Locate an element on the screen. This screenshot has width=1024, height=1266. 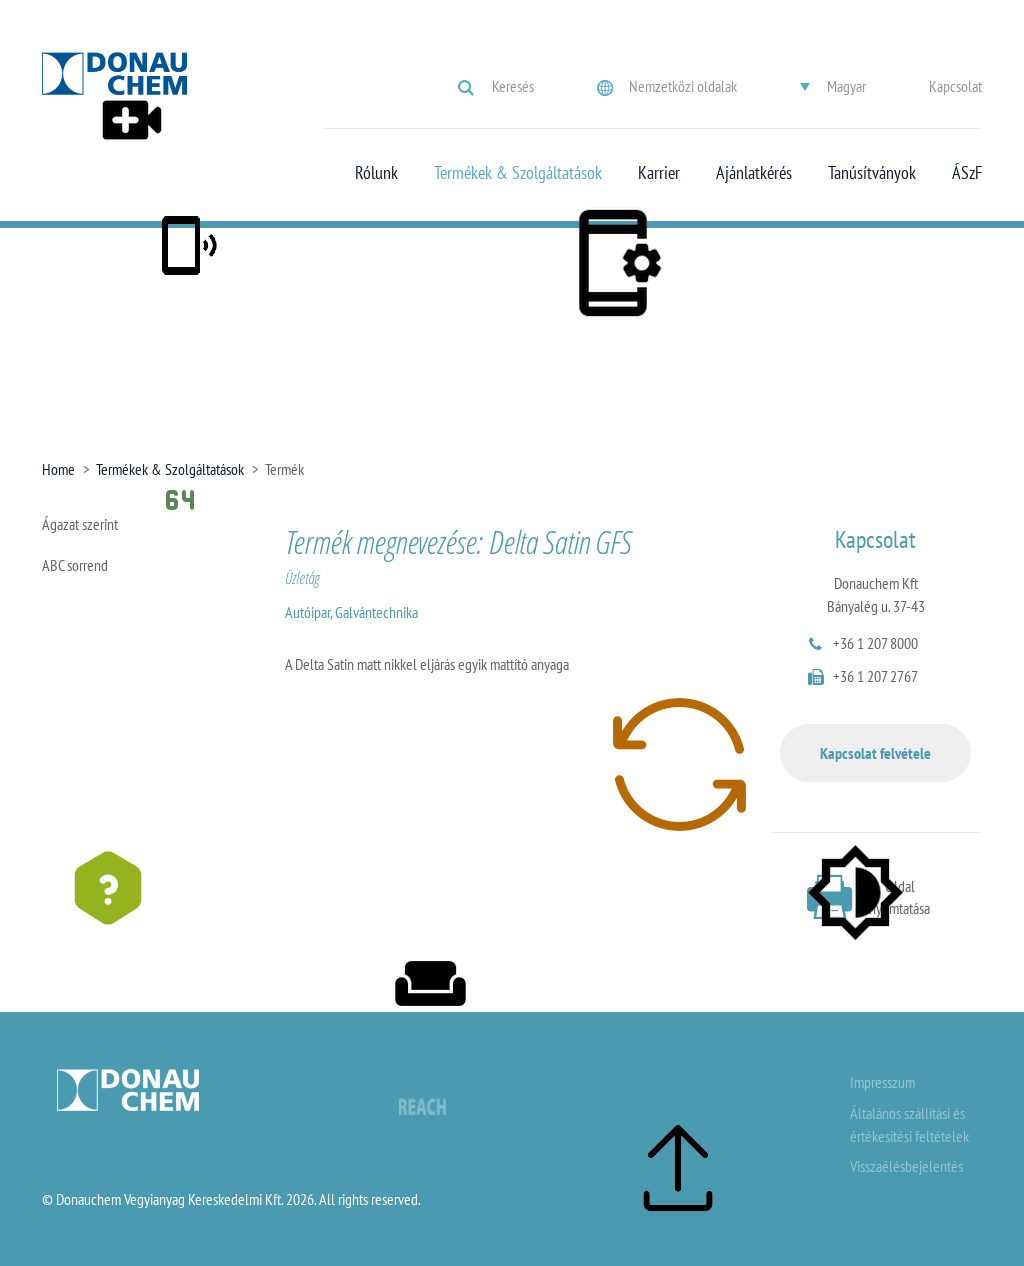
start a new video call is located at coordinates (132, 120).